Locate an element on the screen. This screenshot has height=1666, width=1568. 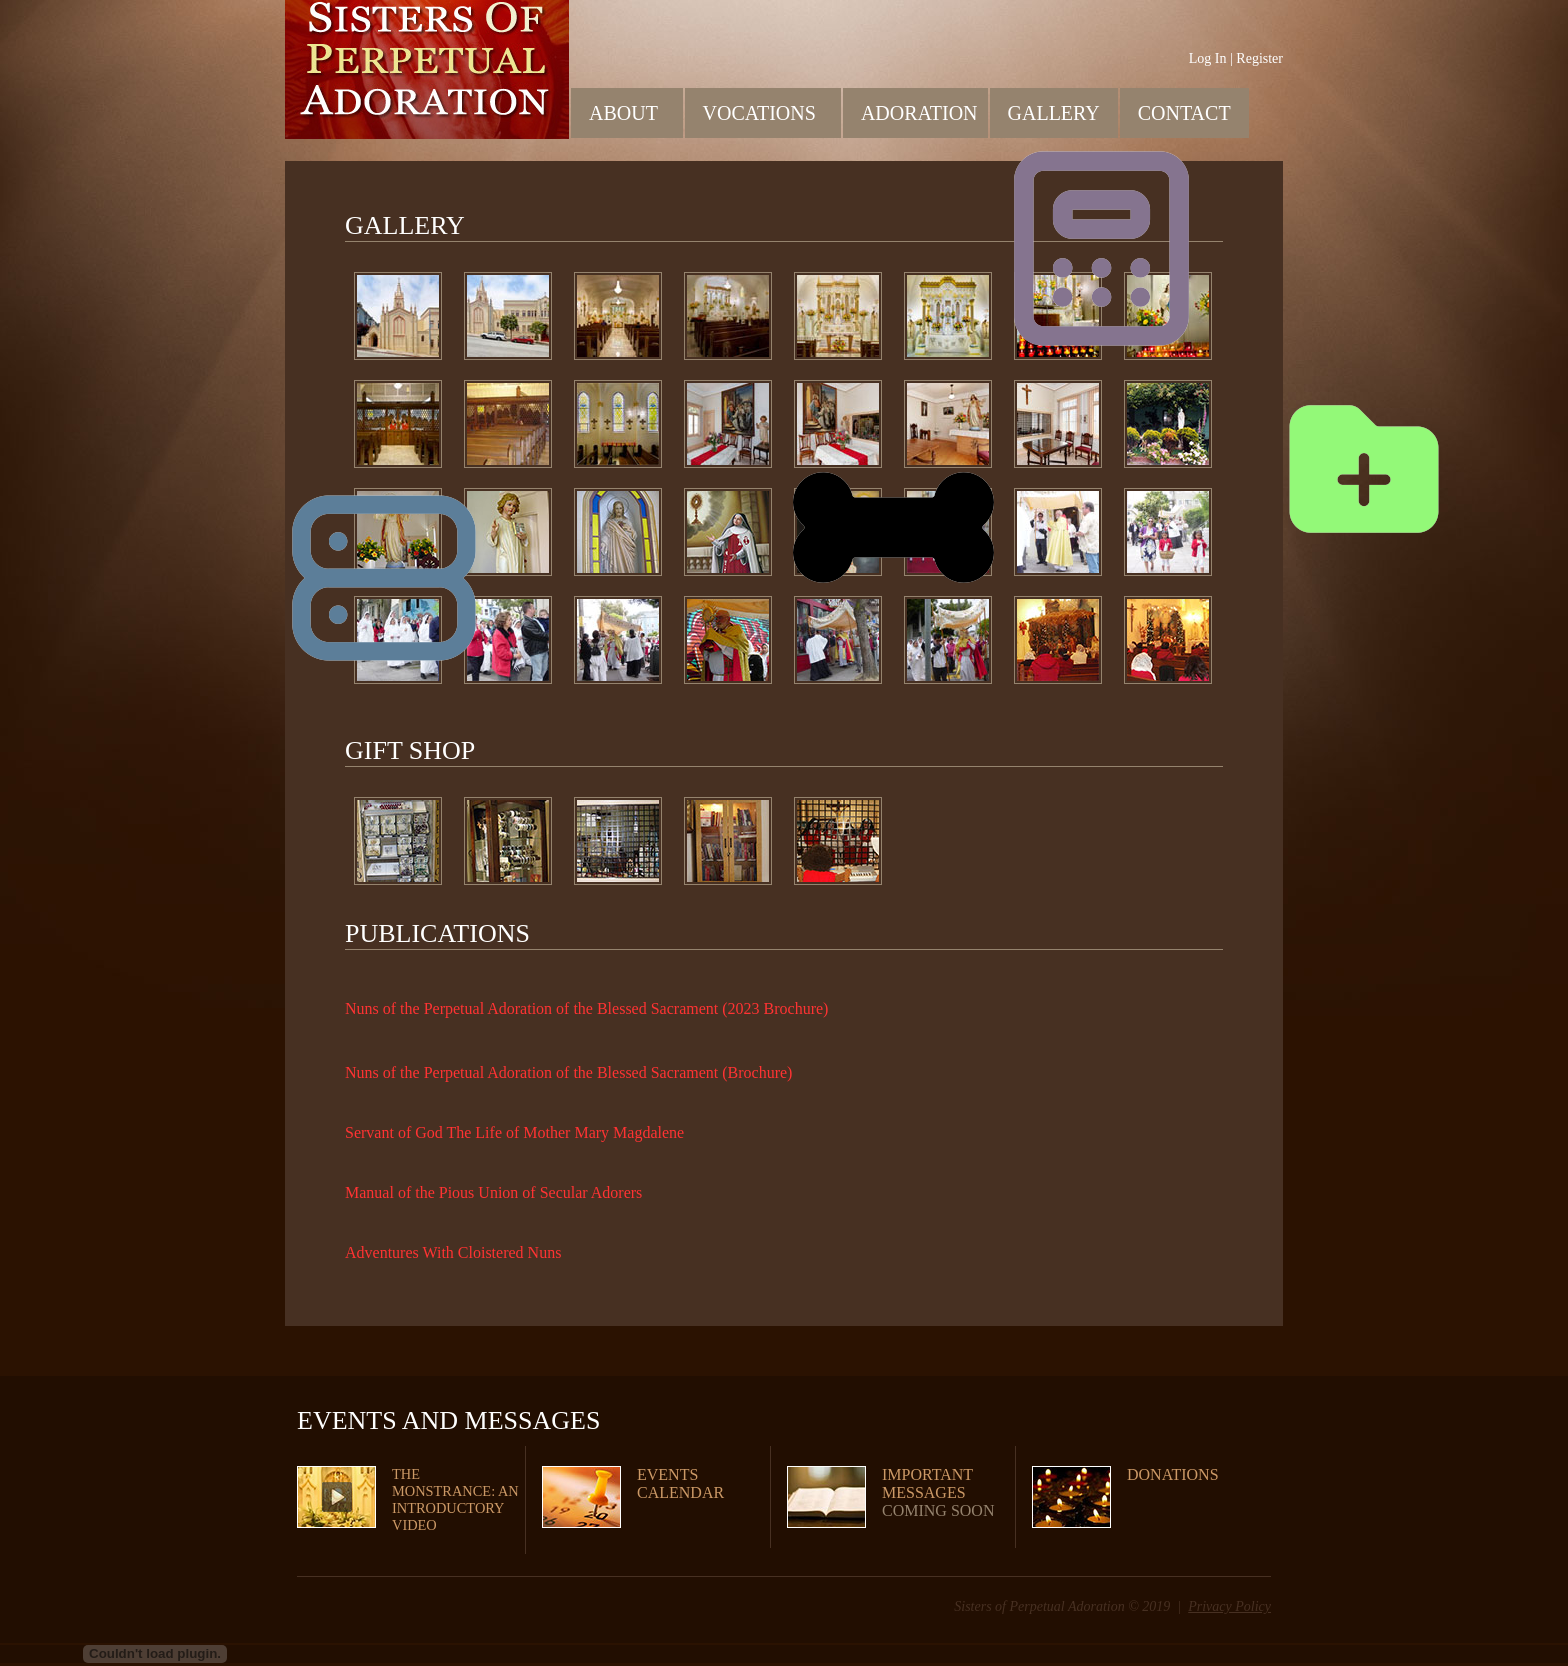
view server status is located at coordinates (384, 578).